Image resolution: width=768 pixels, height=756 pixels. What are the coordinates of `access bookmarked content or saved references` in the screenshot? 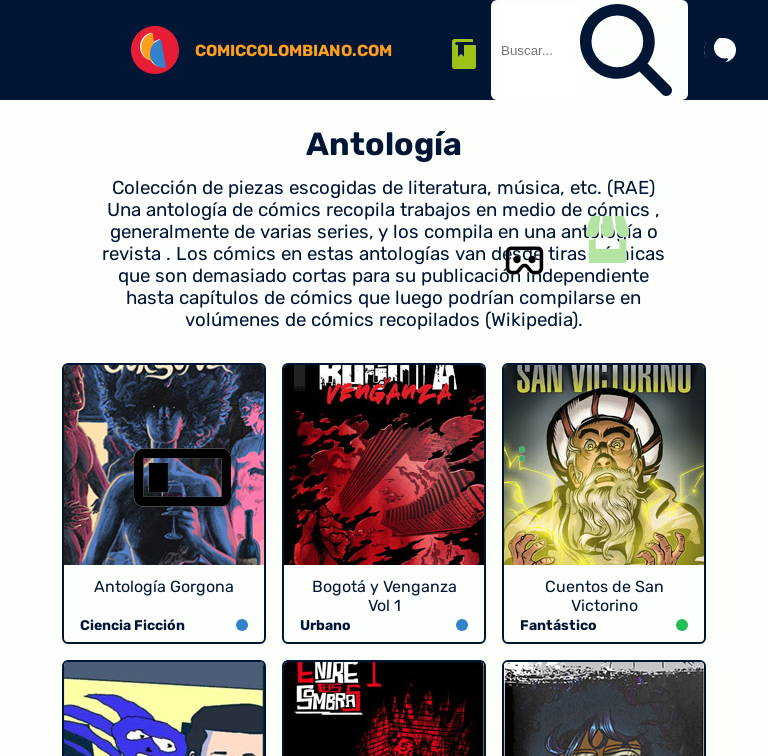 It's located at (464, 54).